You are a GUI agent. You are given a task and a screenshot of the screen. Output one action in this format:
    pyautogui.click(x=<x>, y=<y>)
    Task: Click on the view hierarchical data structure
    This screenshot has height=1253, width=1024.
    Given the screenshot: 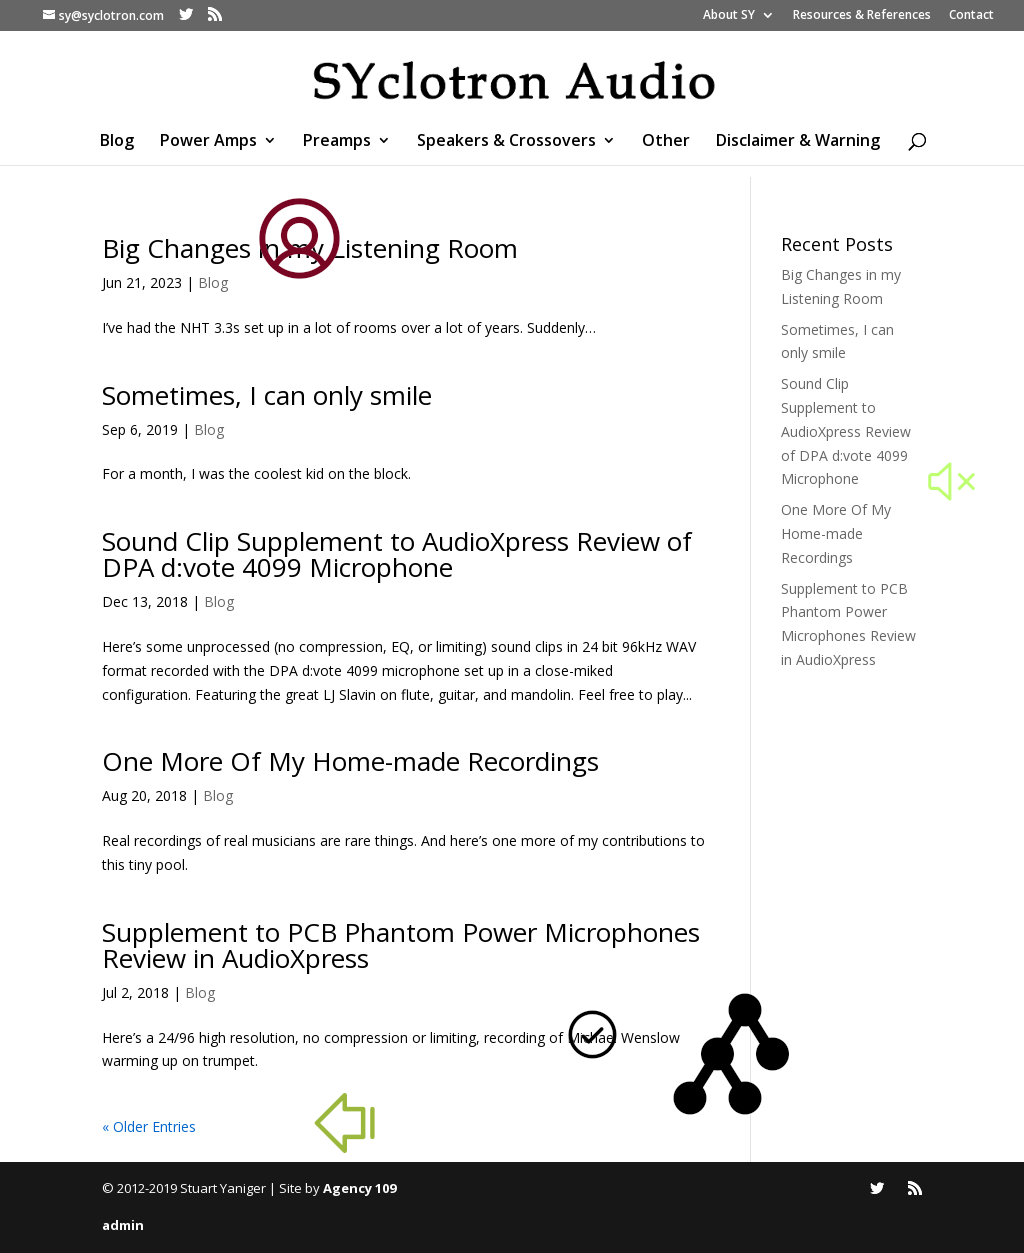 What is the action you would take?
    pyautogui.click(x=734, y=1054)
    